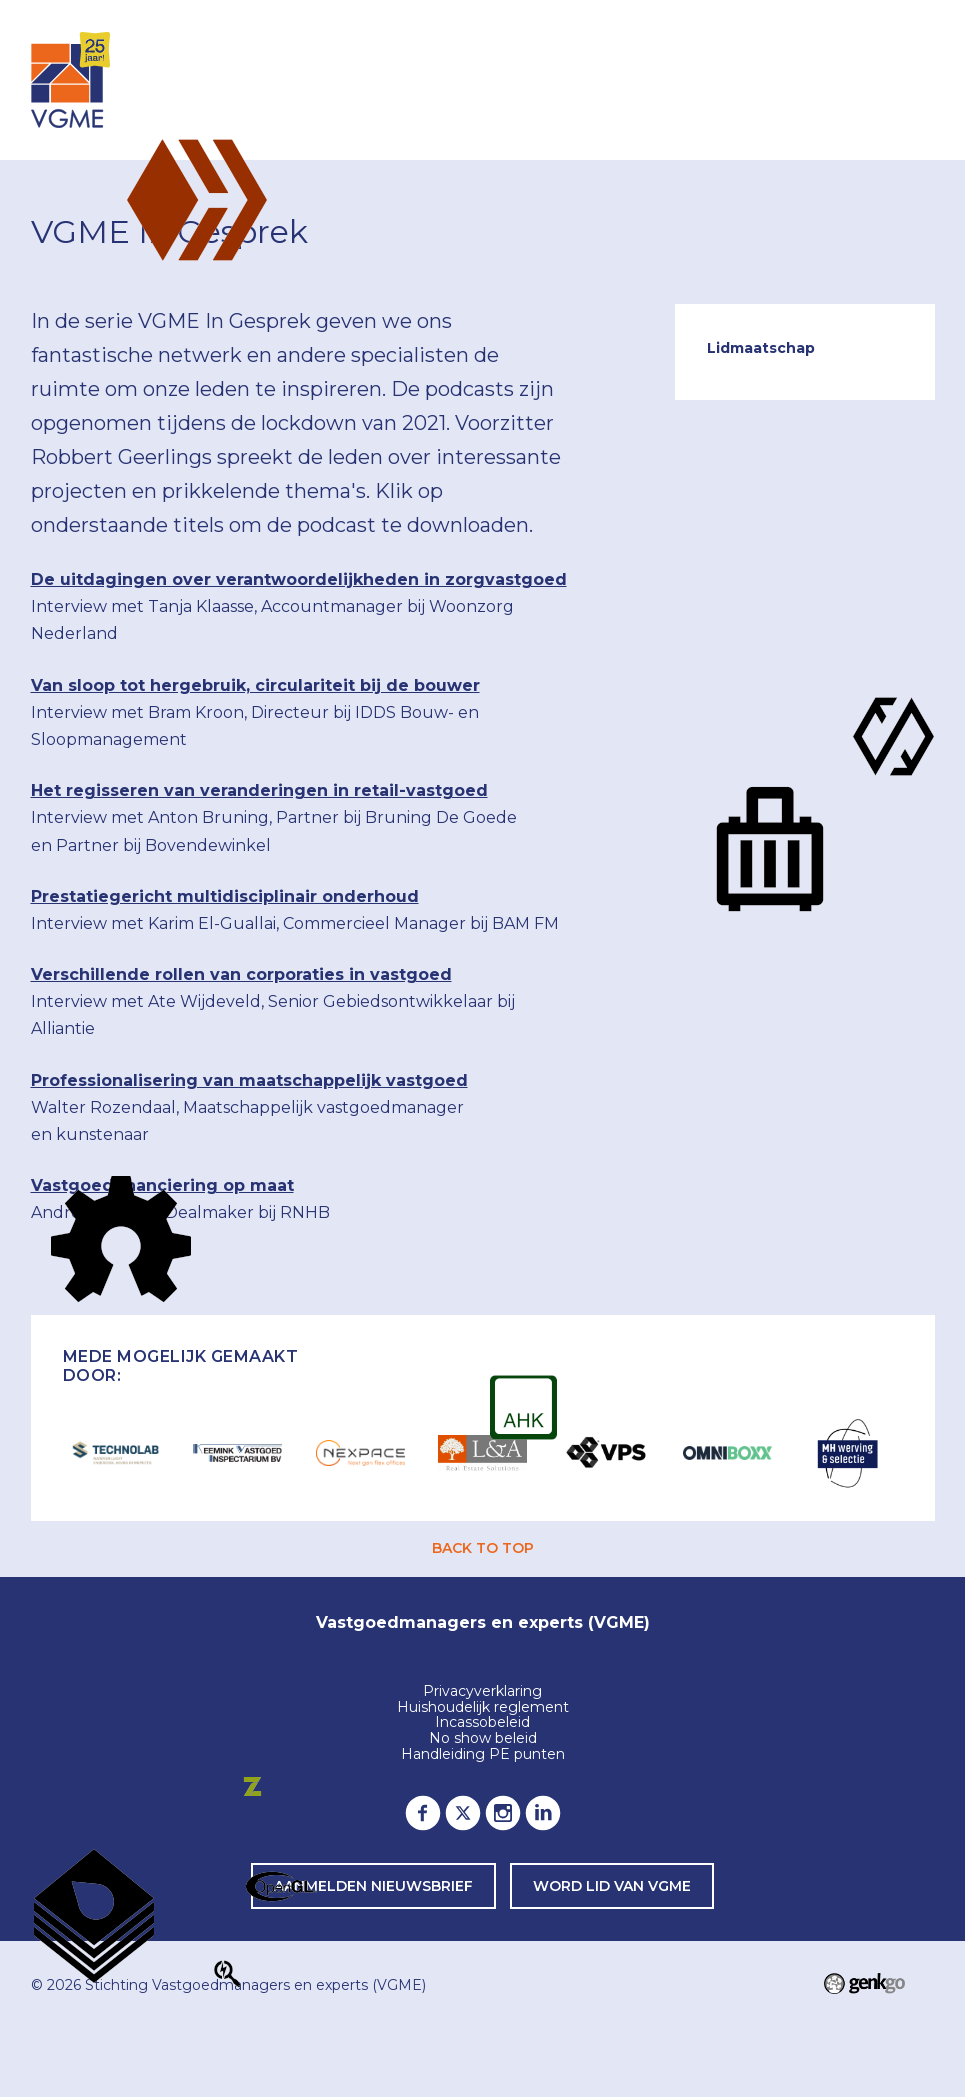  I want to click on AutoHotkey application logo, so click(523, 1407).